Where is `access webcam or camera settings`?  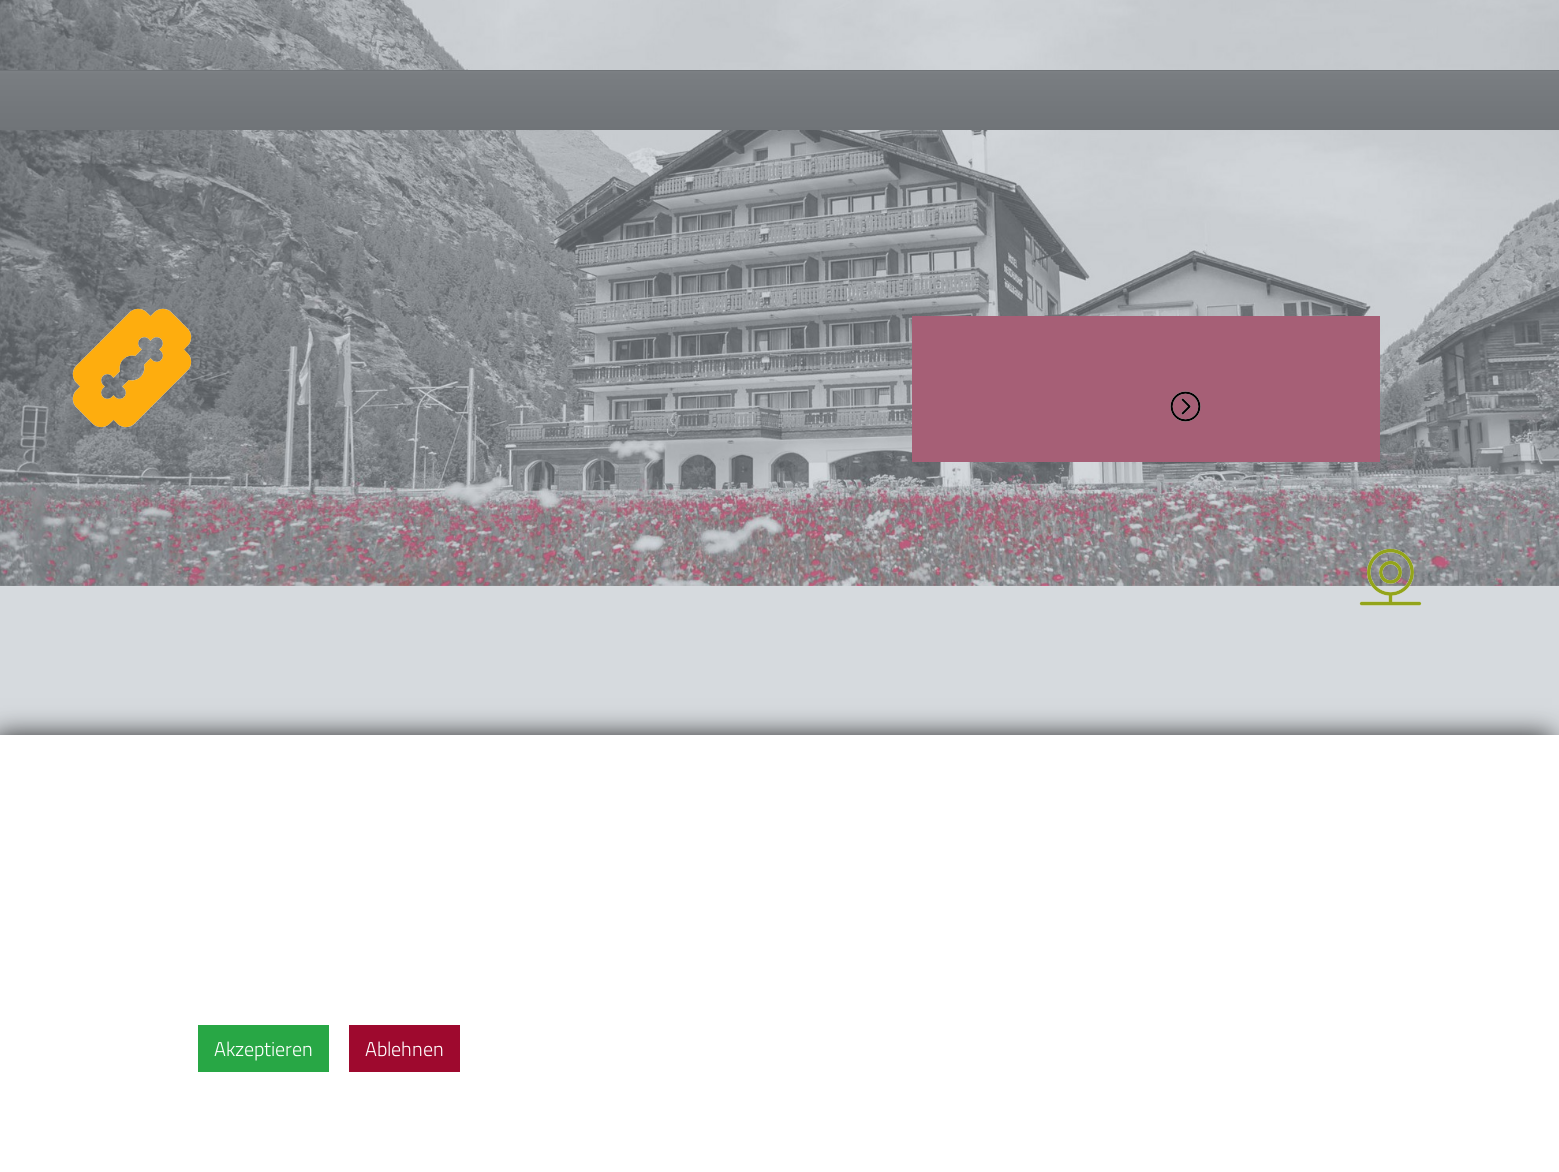 access webcam or camera settings is located at coordinates (1390, 579).